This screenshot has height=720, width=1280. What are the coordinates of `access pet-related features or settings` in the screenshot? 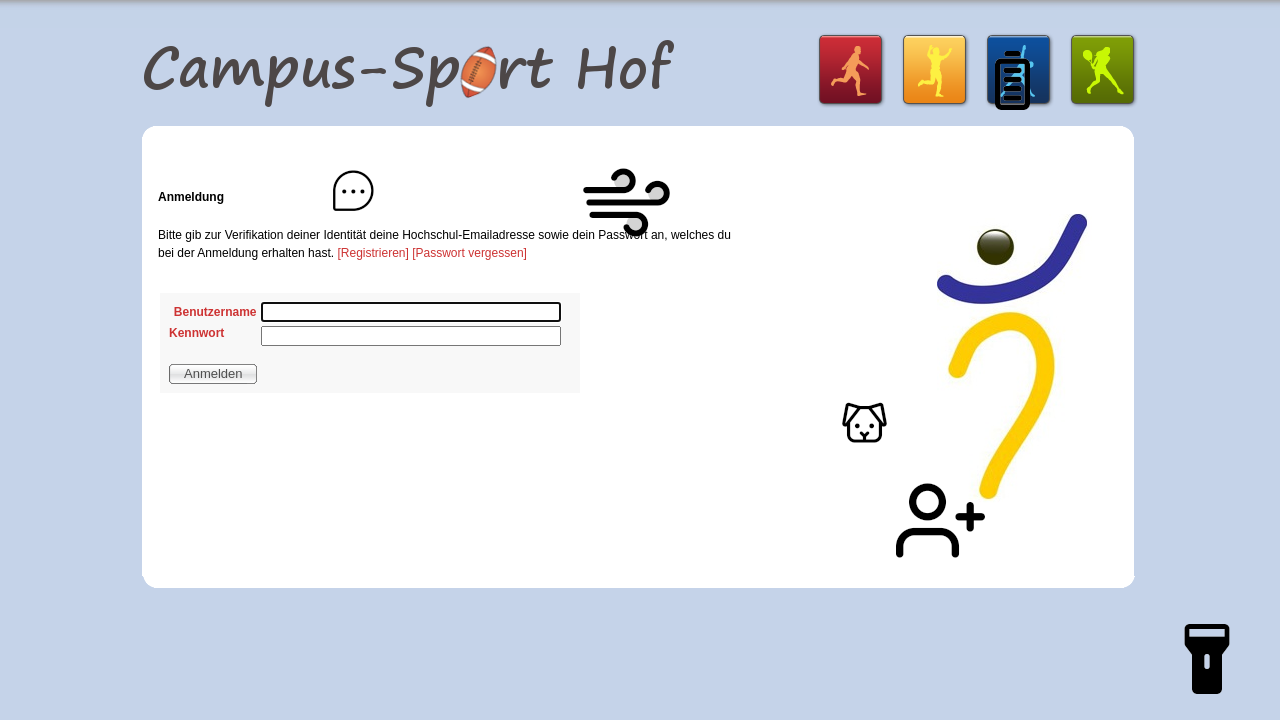 It's located at (864, 423).